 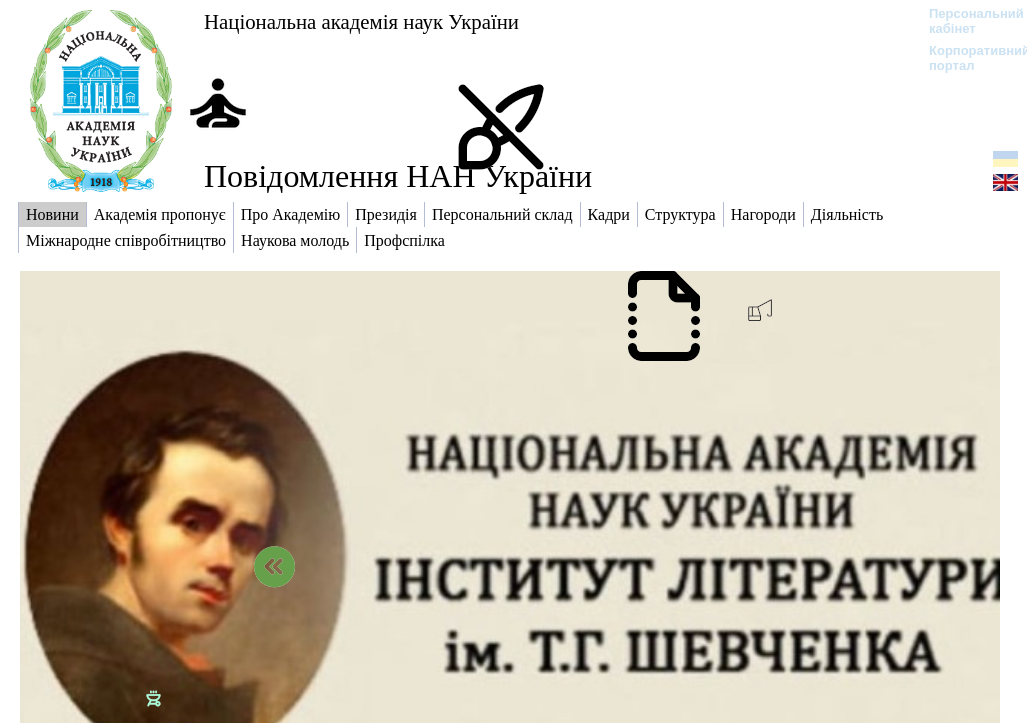 I want to click on access grill or barbecue settings, so click(x=153, y=698).